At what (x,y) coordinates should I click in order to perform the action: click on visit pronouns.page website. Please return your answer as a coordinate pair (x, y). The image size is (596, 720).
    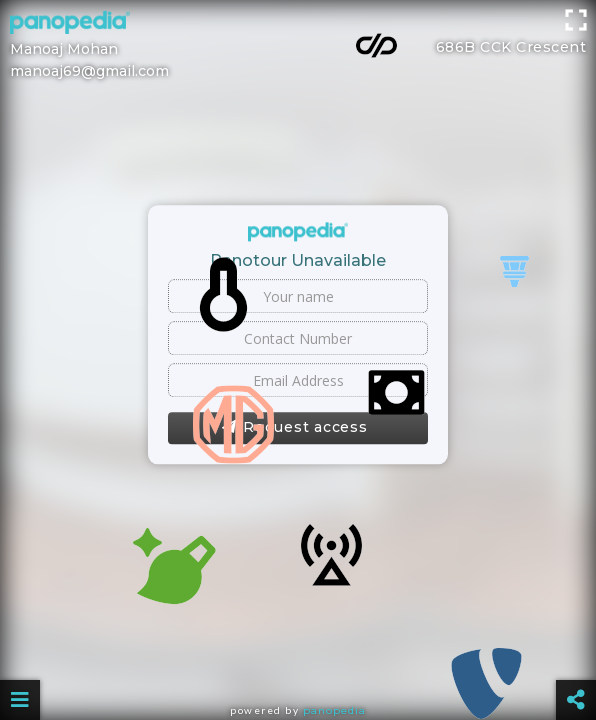
    Looking at the image, I should click on (376, 45).